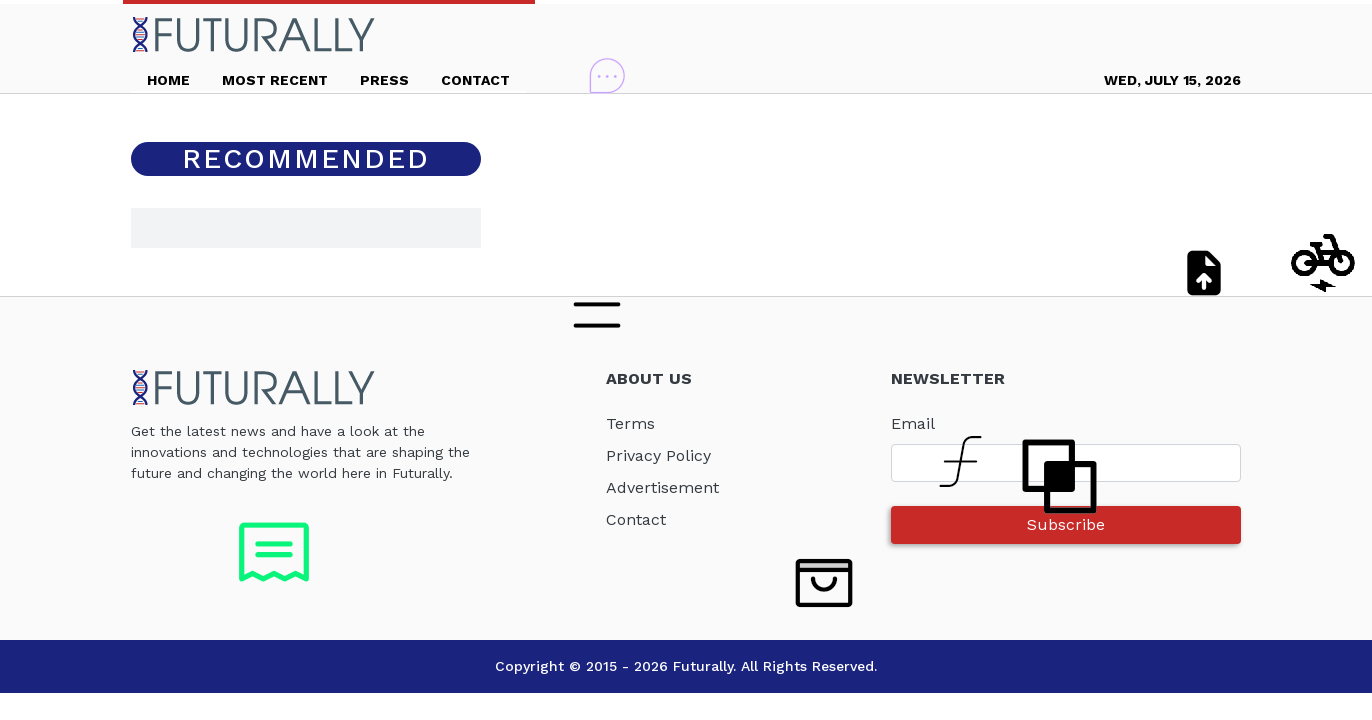  What do you see at coordinates (597, 315) in the screenshot?
I see `open menu or navigation options` at bounding box center [597, 315].